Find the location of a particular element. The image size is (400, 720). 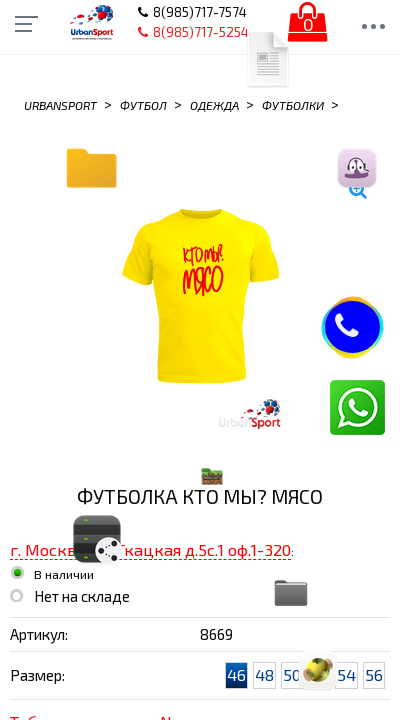

open liveback folder is located at coordinates (91, 169).